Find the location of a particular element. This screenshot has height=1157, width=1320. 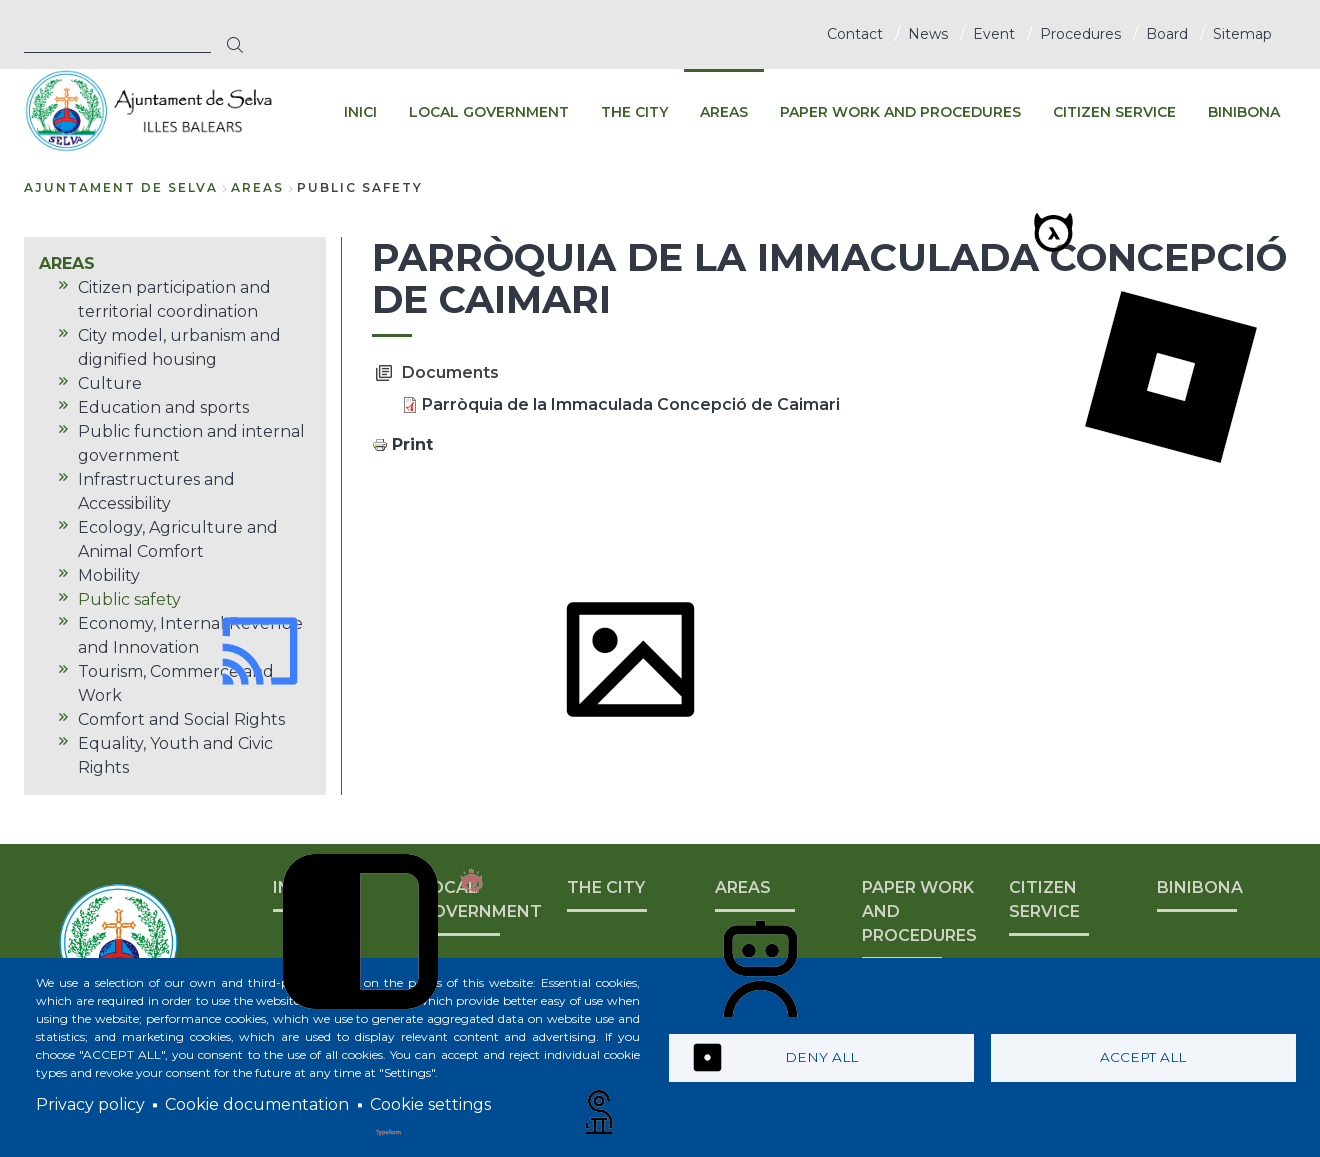

simple icons brand logo is located at coordinates (599, 1112).